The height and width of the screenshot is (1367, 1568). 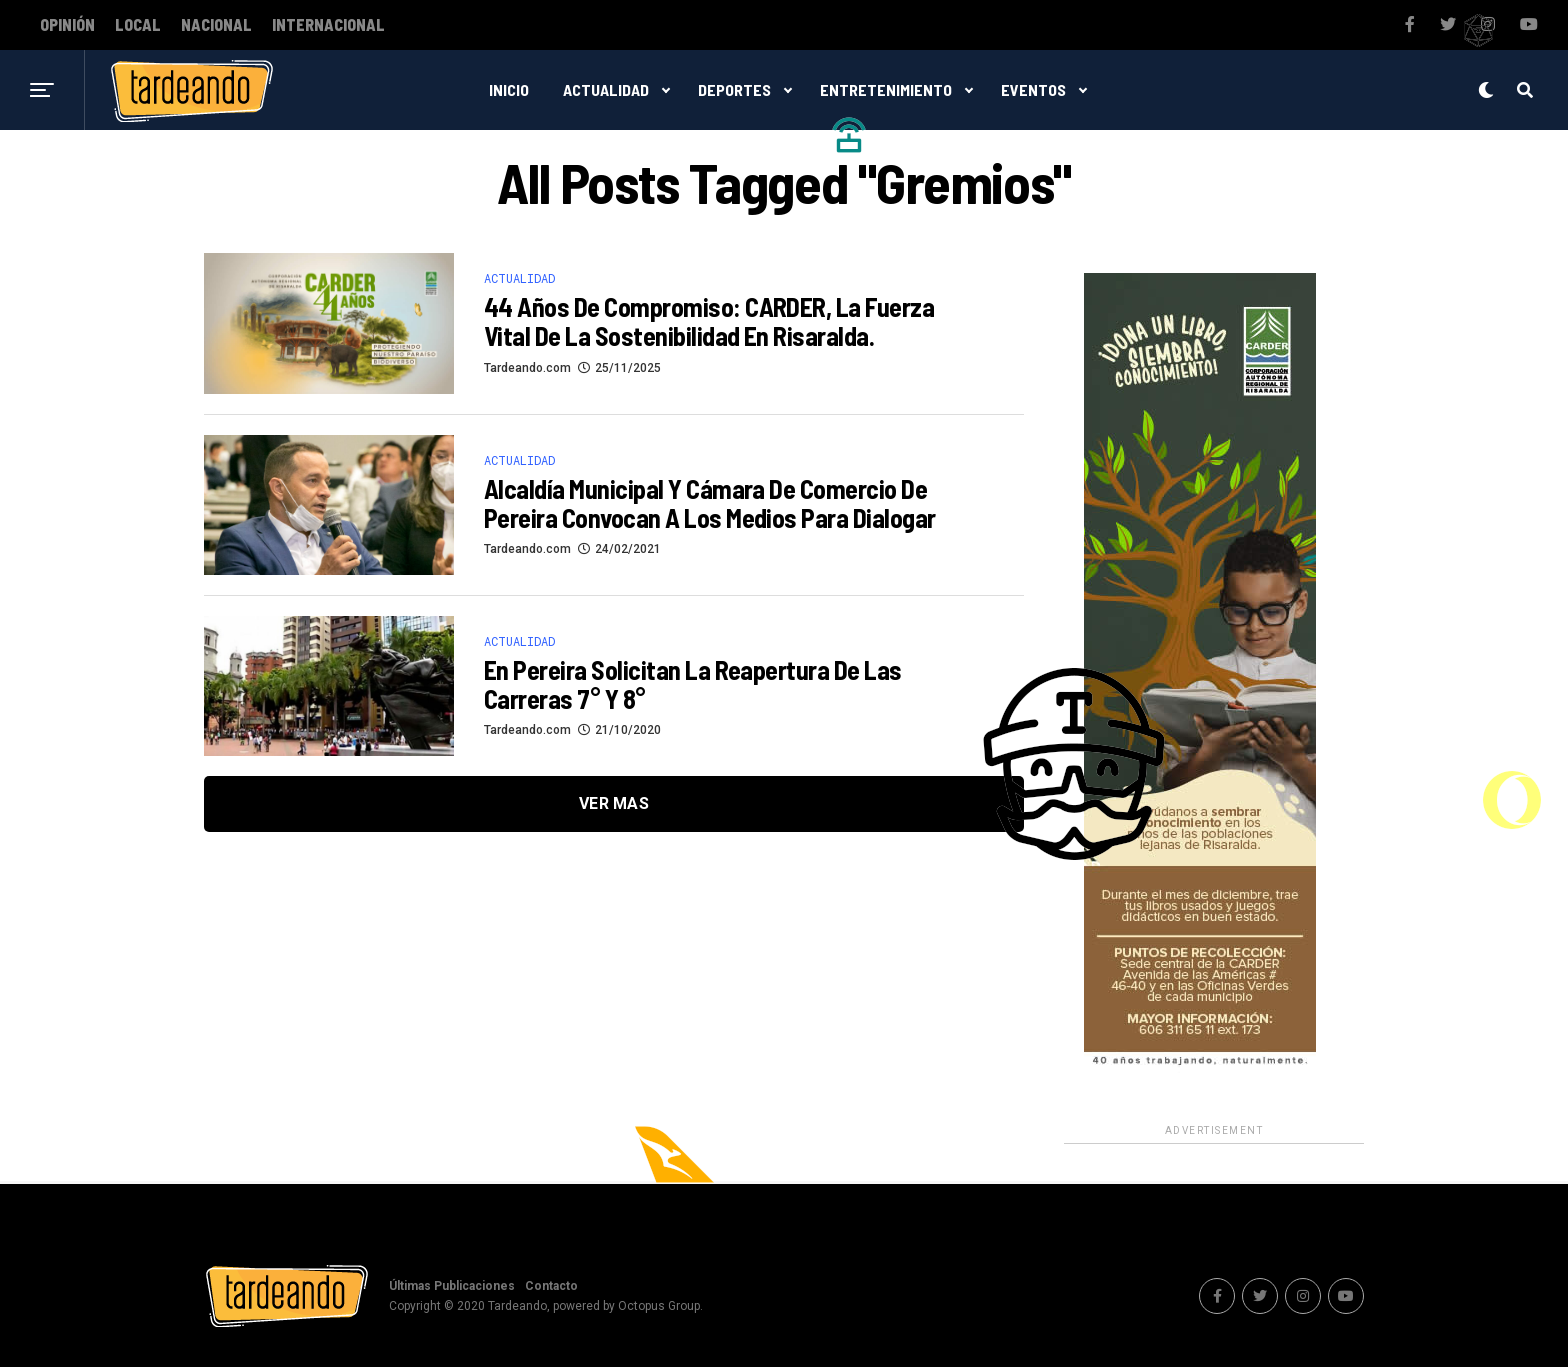 I want to click on open Opera browser, so click(x=1512, y=800).